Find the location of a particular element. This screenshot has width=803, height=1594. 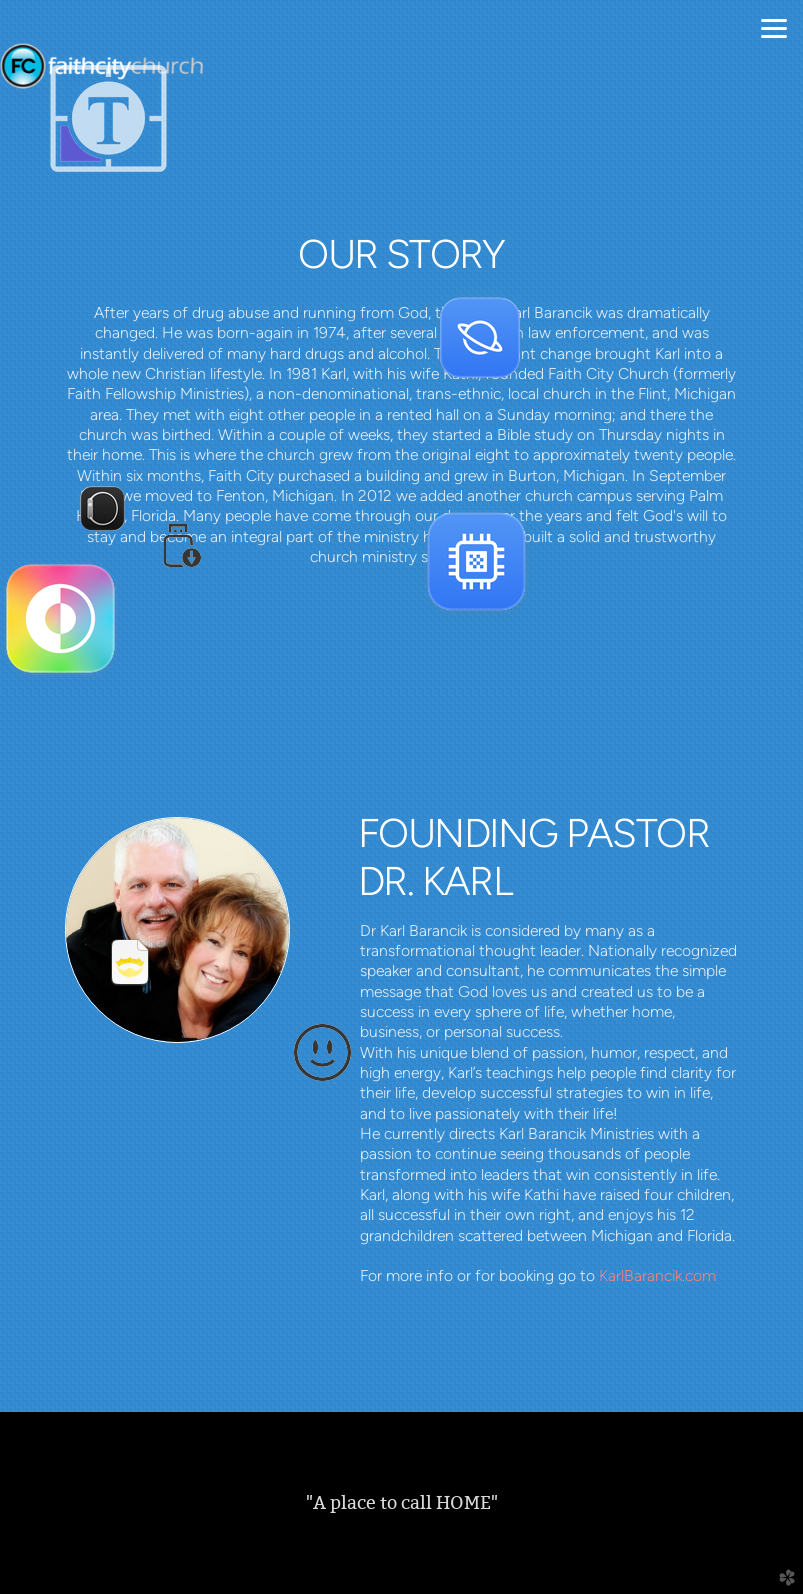

create a bootable USB drive is located at coordinates (179, 545).